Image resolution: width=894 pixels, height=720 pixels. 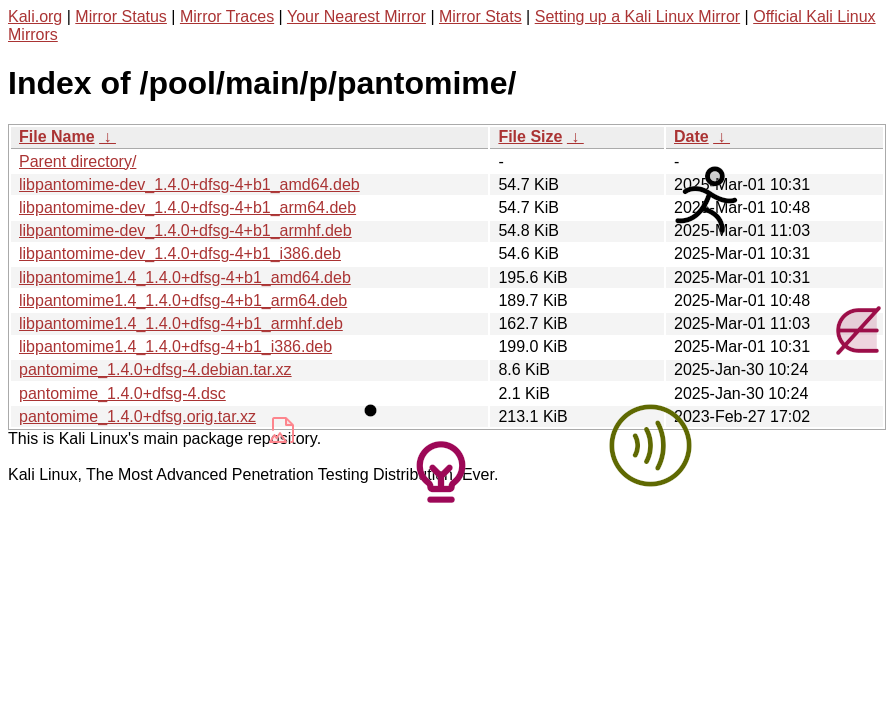 I want to click on view image file, so click(x=283, y=430).